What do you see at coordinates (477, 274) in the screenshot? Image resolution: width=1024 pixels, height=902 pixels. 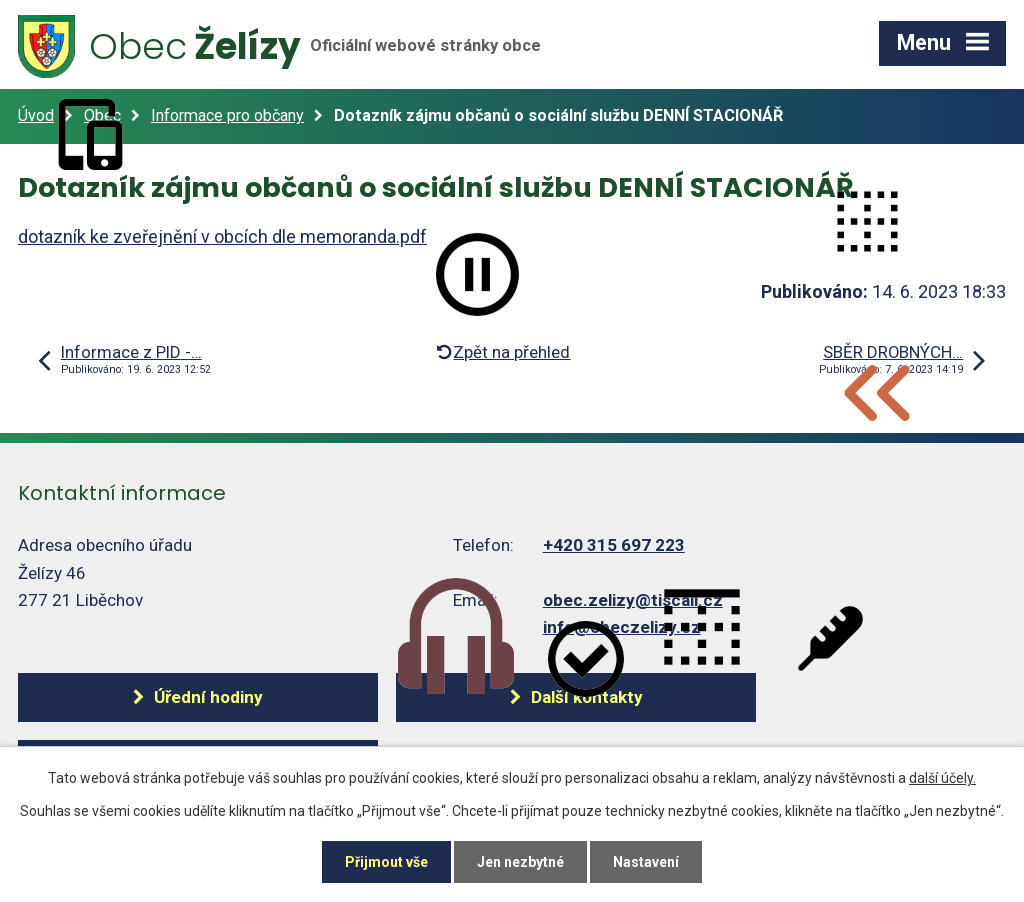 I see `pause media playback` at bounding box center [477, 274].